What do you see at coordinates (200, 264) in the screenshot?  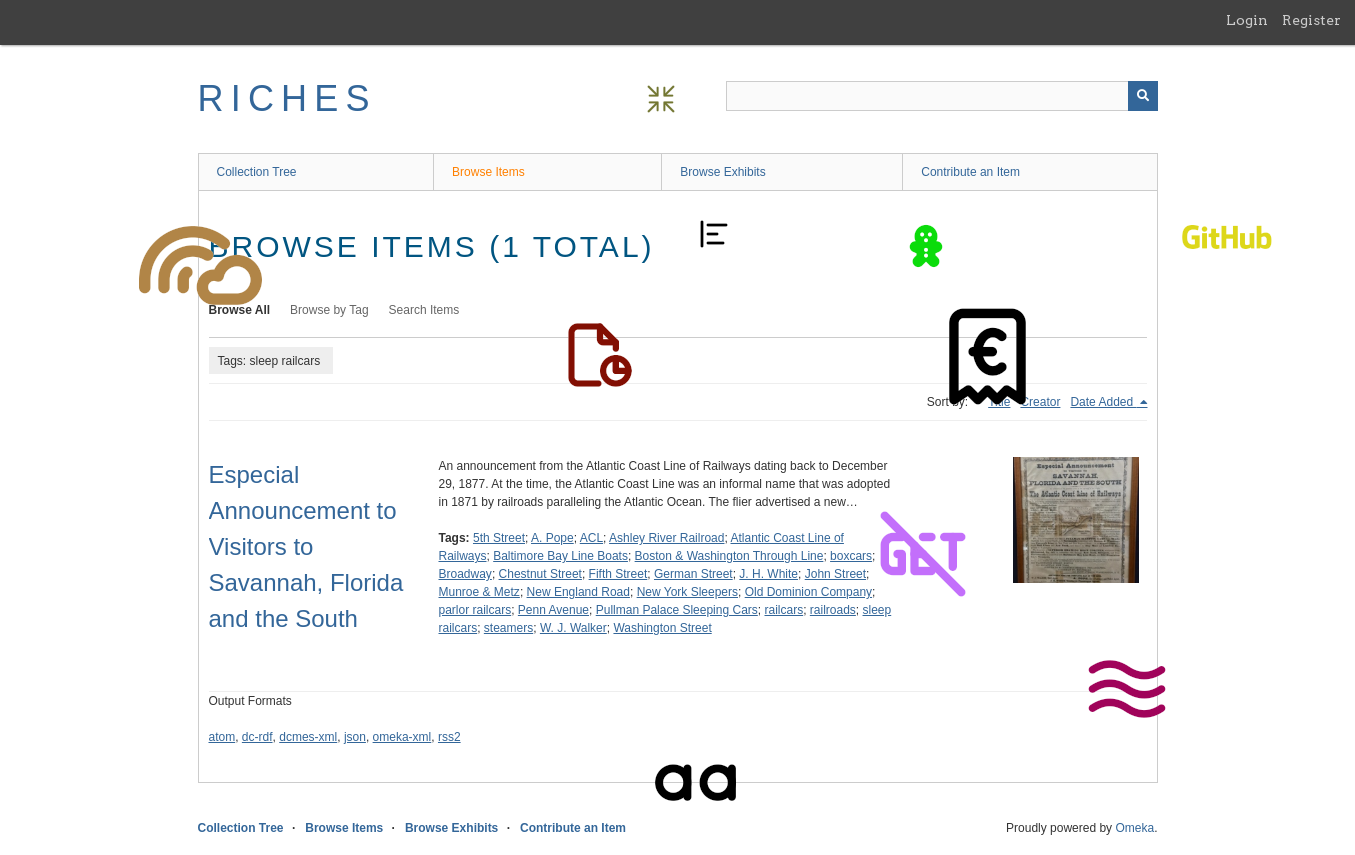 I see `view weather conditions` at bounding box center [200, 264].